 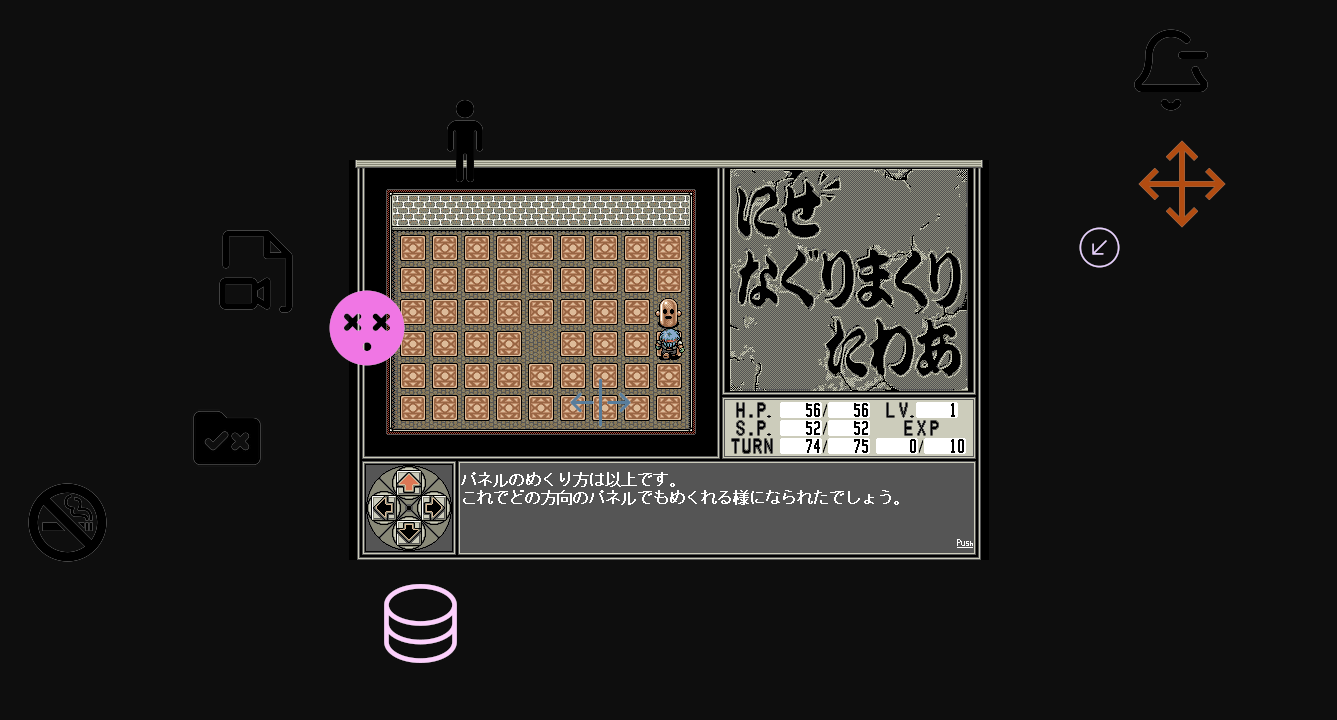 I want to click on remove a notification, so click(x=1171, y=70).